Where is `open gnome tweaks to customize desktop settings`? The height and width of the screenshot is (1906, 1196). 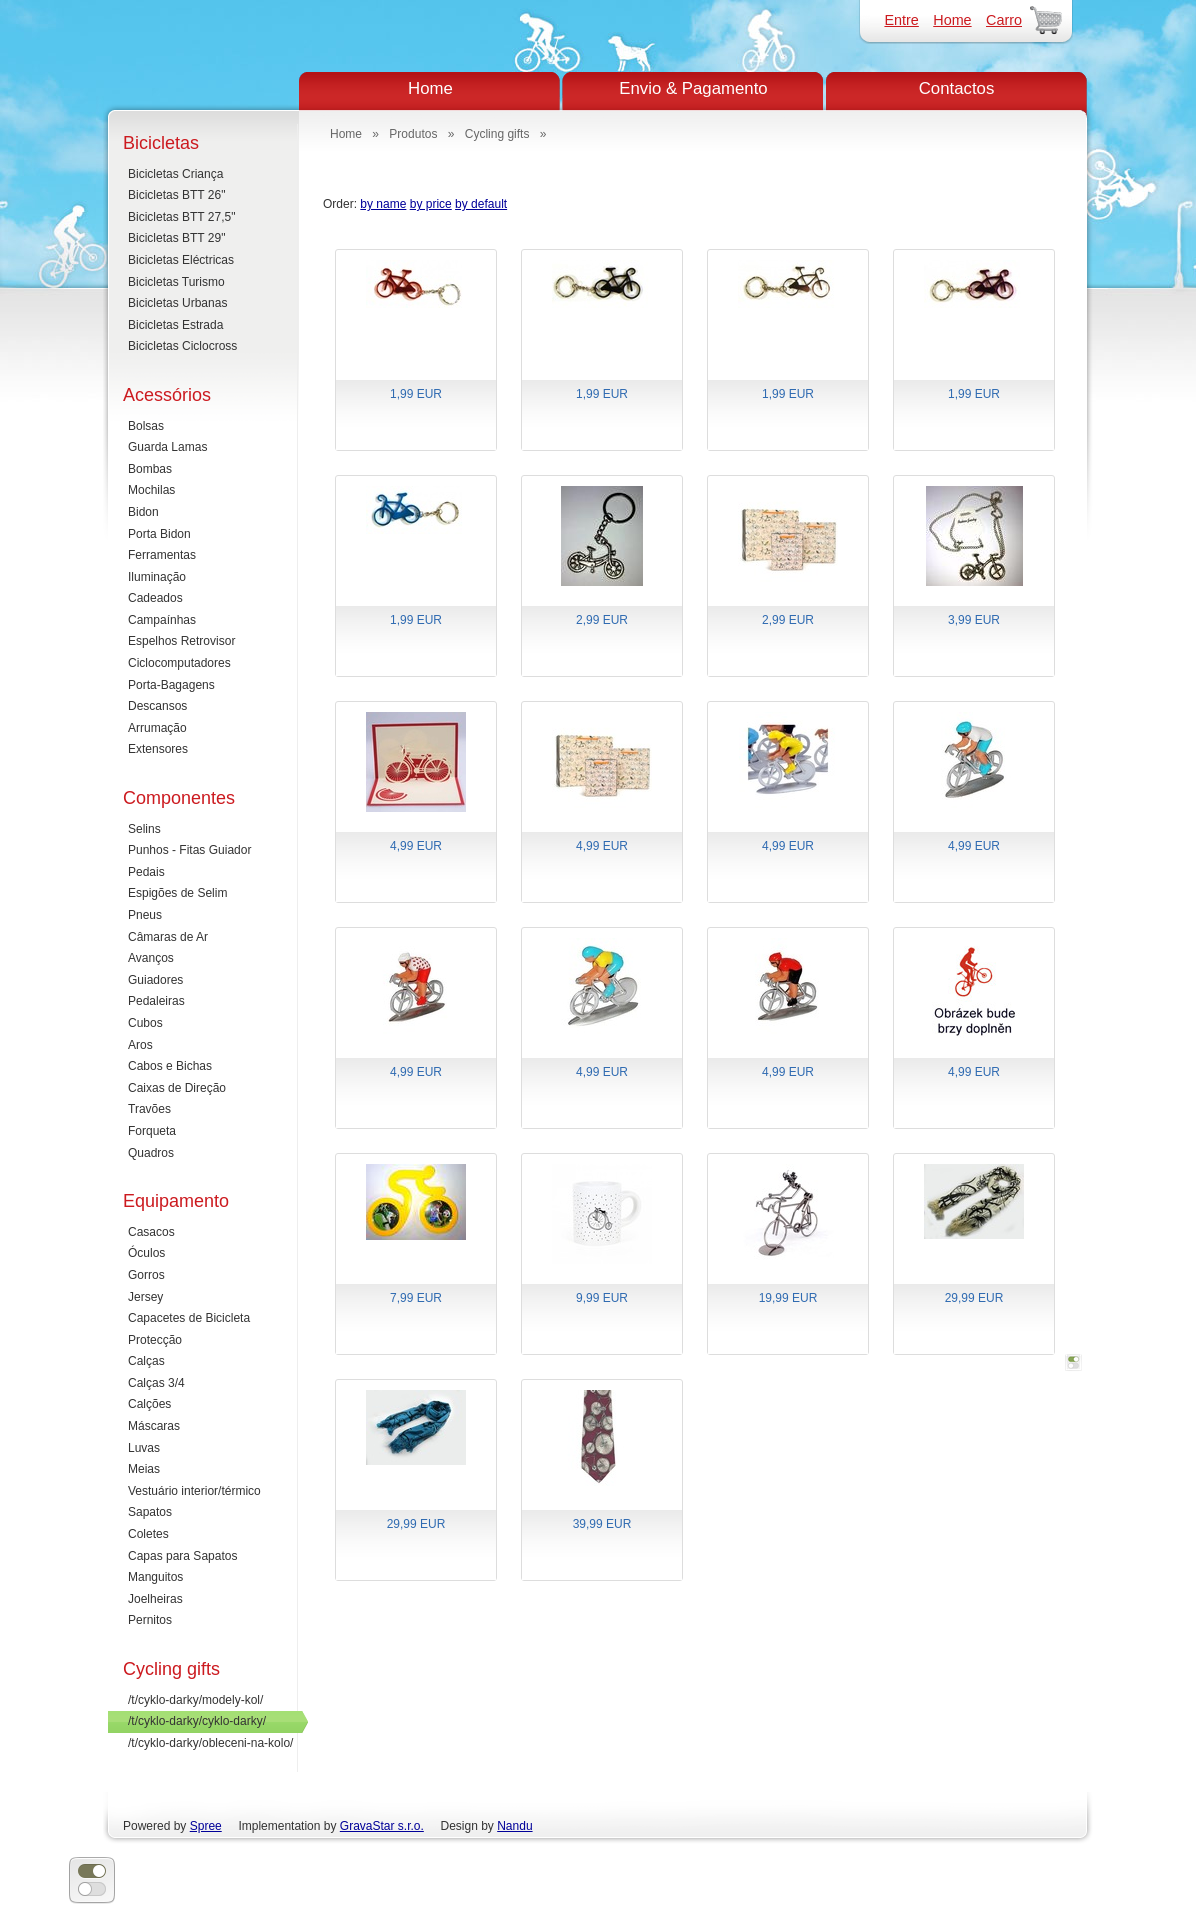 open gnome tweaks to customize desktop settings is located at coordinates (92, 1880).